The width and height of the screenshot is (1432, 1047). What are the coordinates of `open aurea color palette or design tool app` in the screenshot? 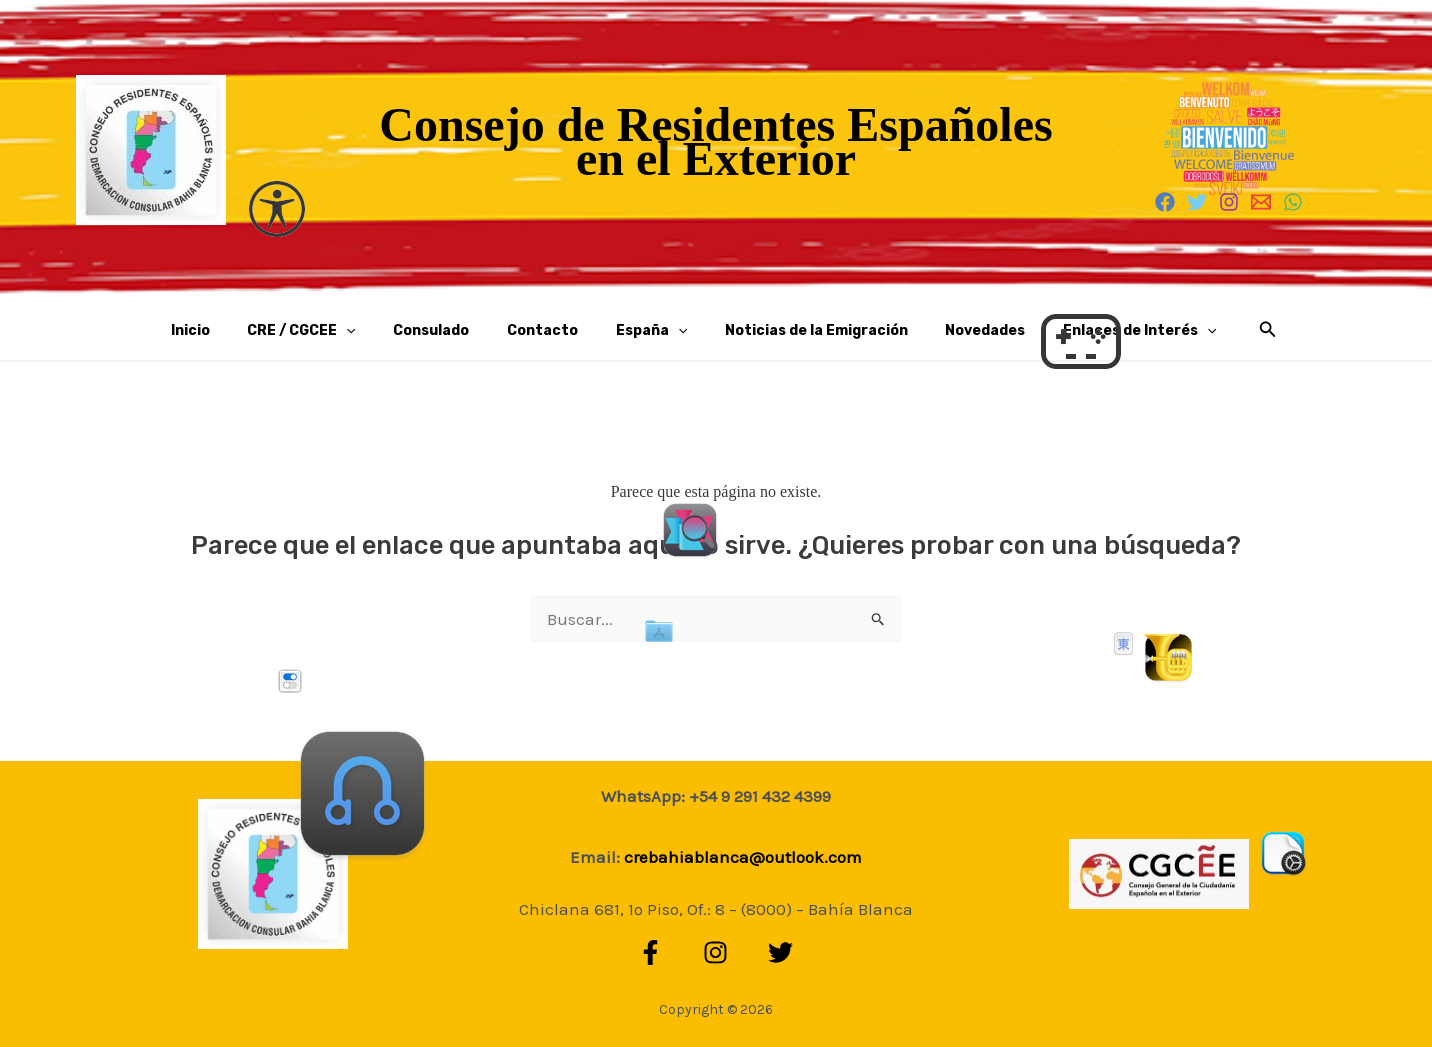 It's located at (690, 530).